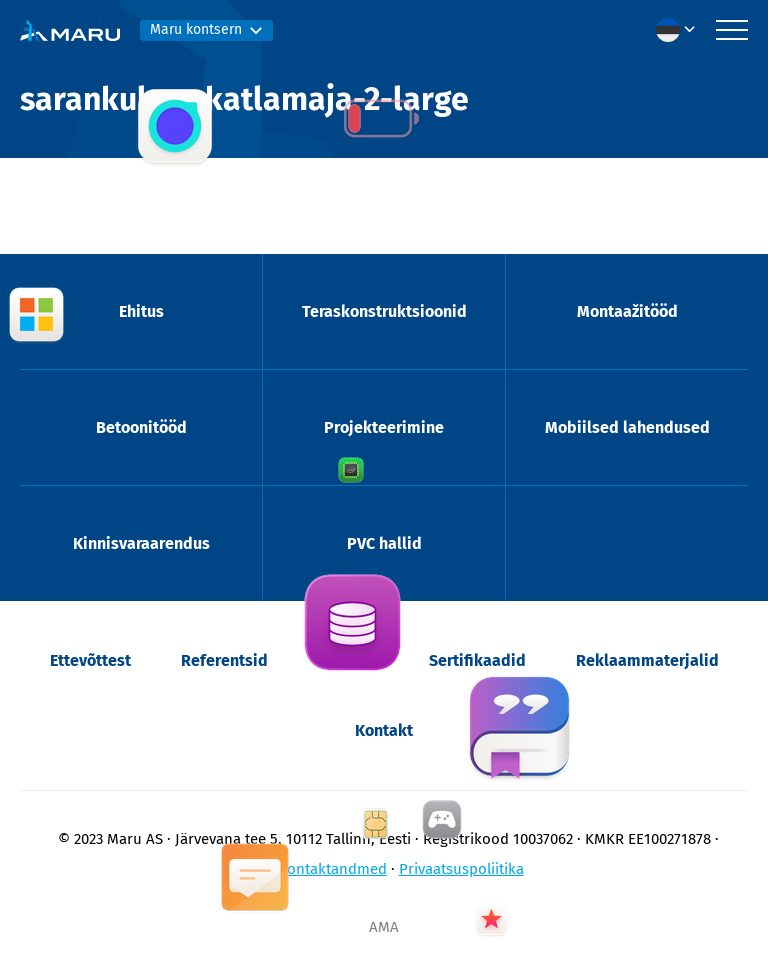  What do you see at coordinates (175, 126) in the screenshot?
I see `open mercury browser app` at bounding box center [175, 126].